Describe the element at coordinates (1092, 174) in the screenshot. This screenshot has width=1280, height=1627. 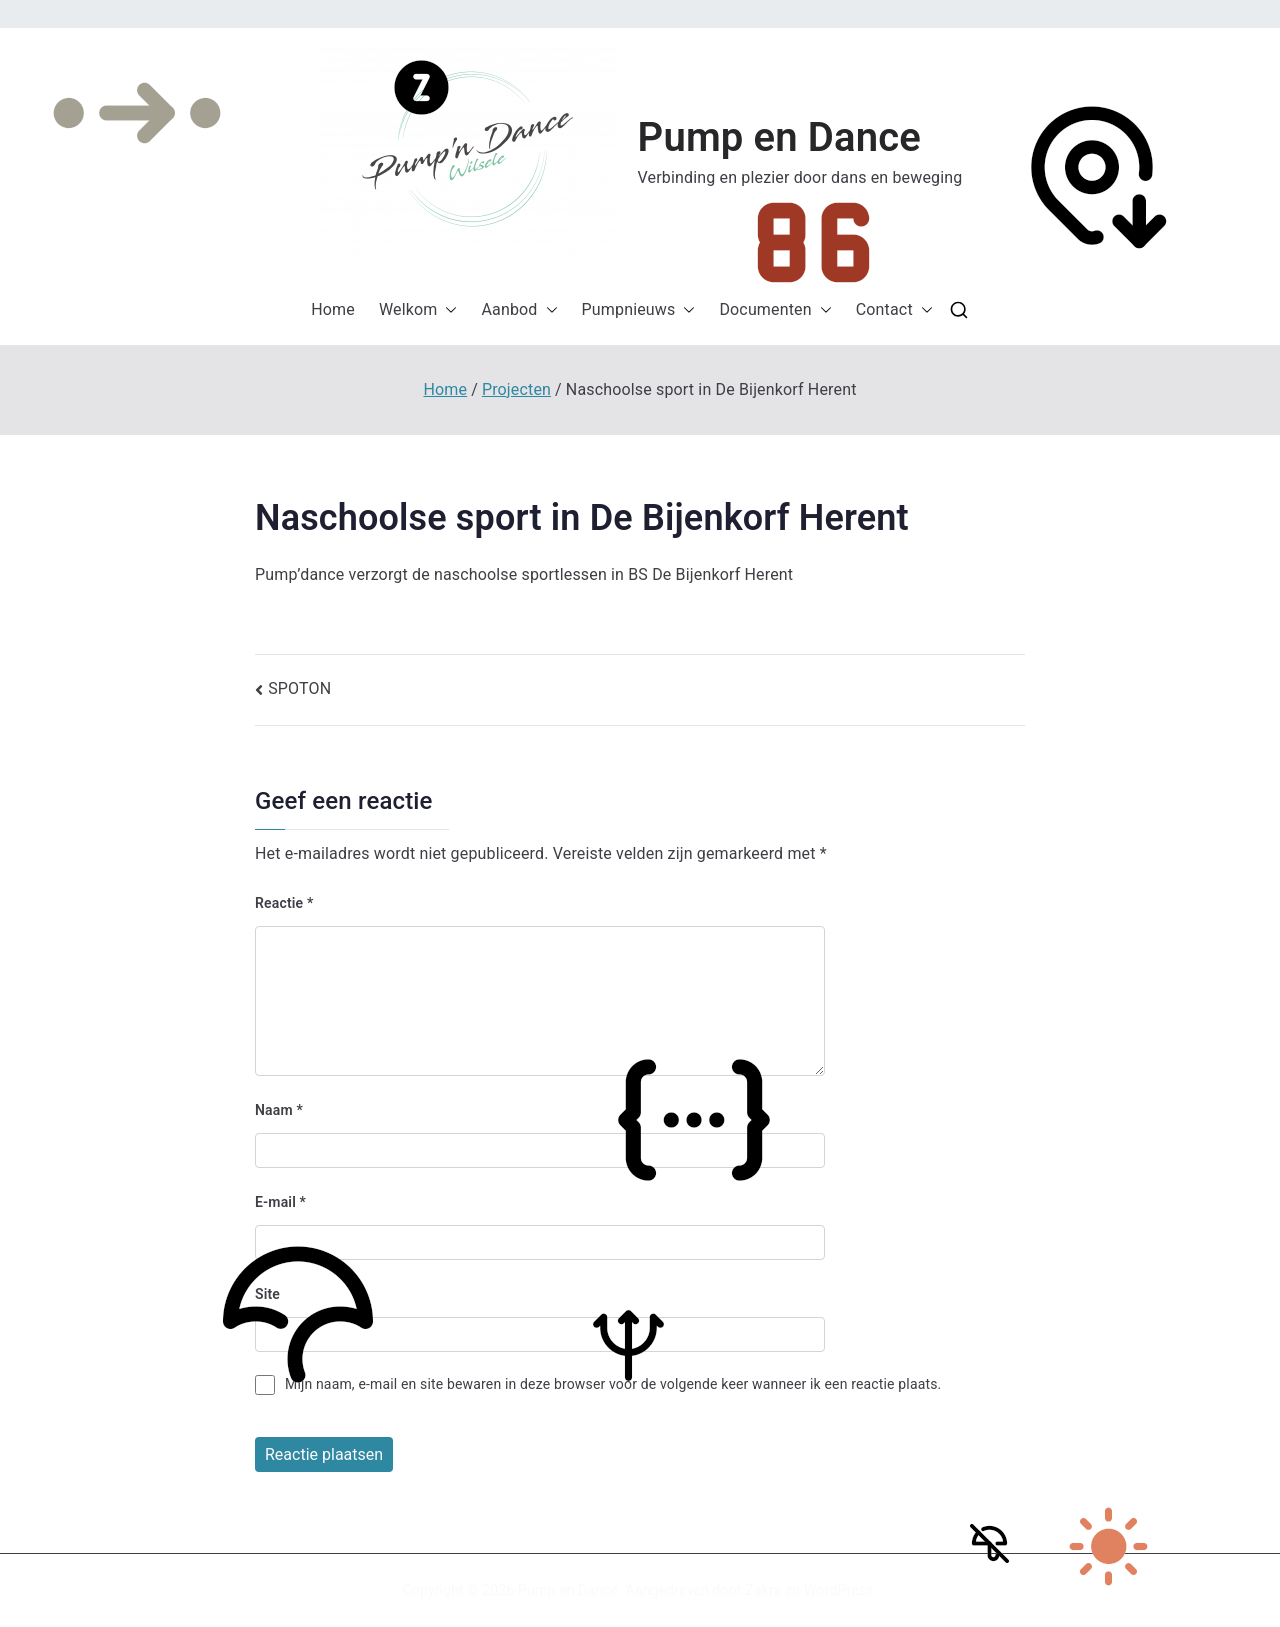
I see `drop a pin at current location` at that location.